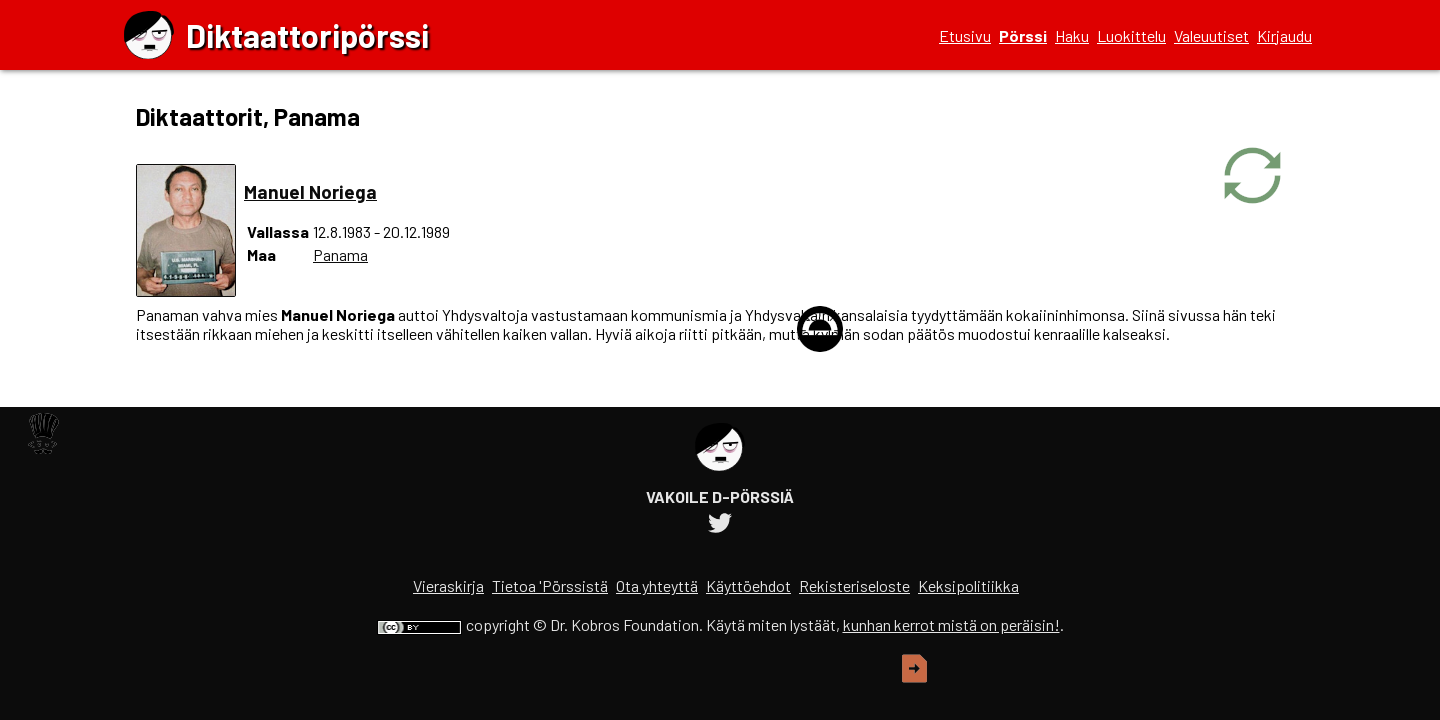 This screenshot has width=1440, height=720. What do you see at coordinates (43, 433) in the screenshot?
I see `visit codechef competitive programming platform` at bounding box center [43, 433].